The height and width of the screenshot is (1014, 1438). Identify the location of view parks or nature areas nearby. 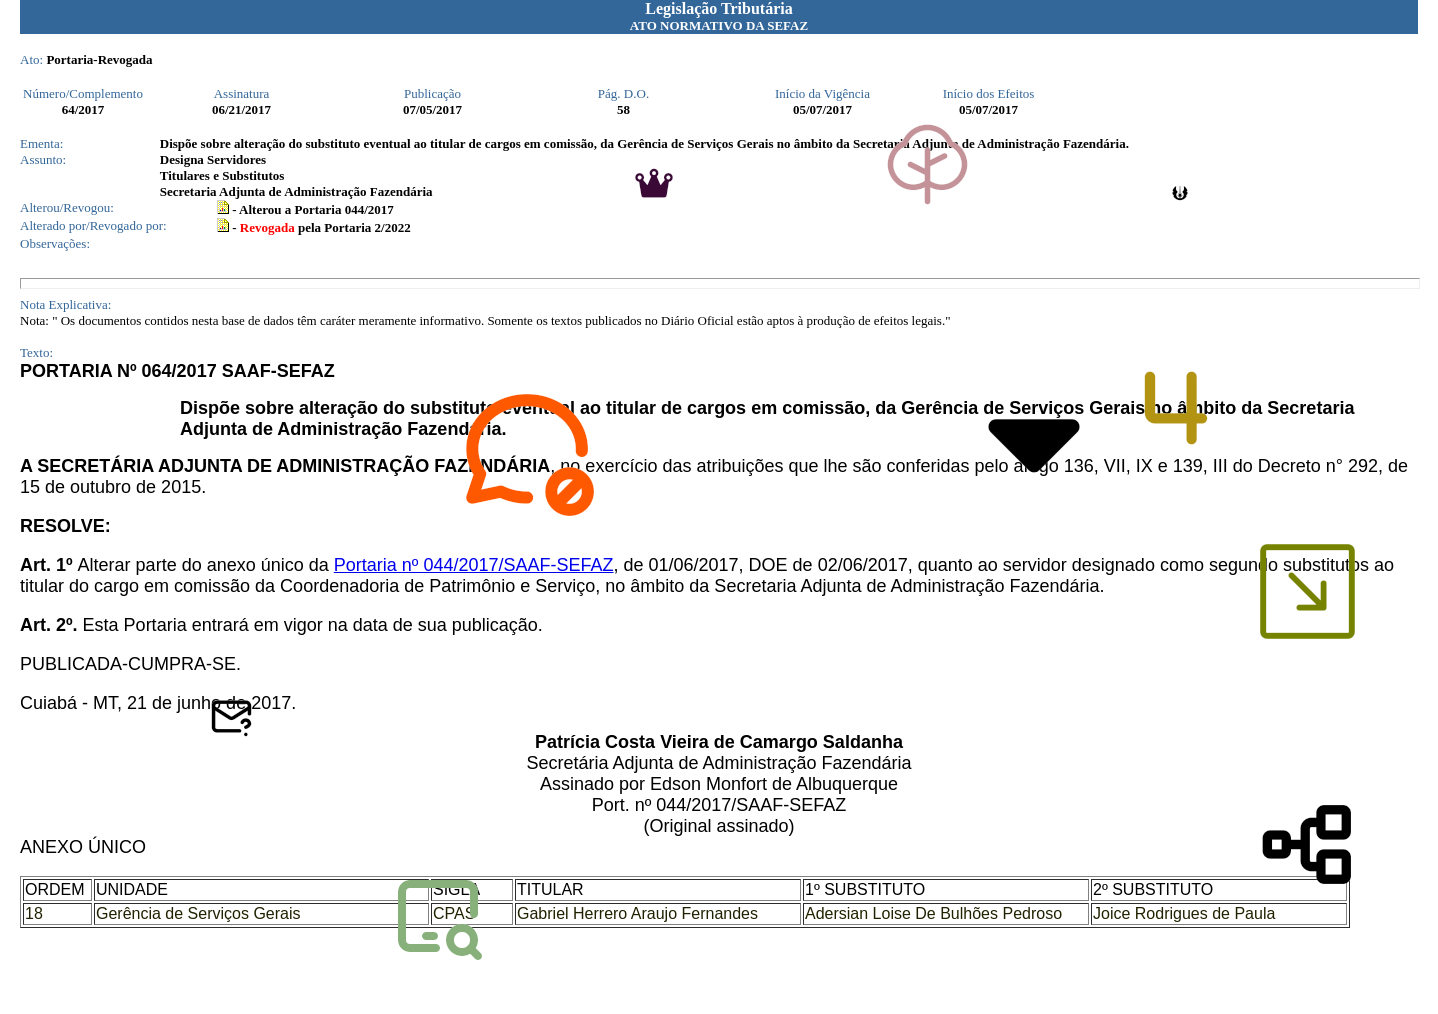
(927, 164).